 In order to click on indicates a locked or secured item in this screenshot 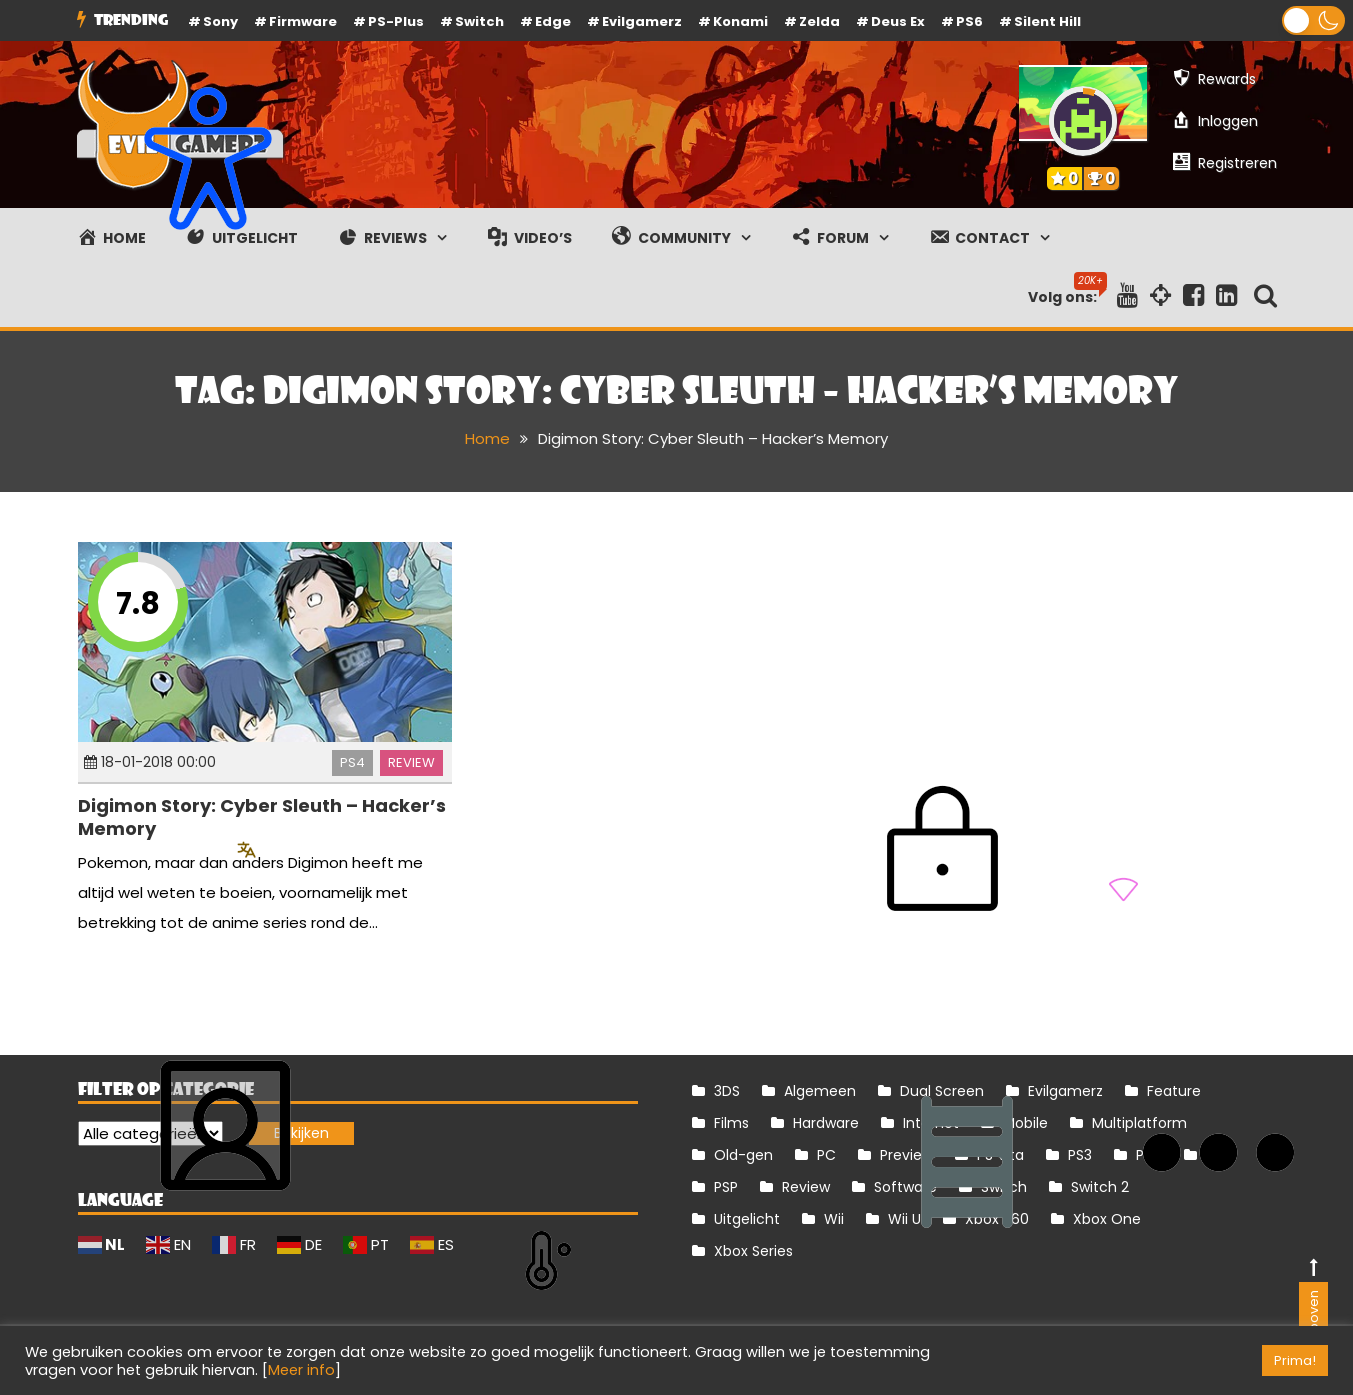, I will do `click(942, 855)`.